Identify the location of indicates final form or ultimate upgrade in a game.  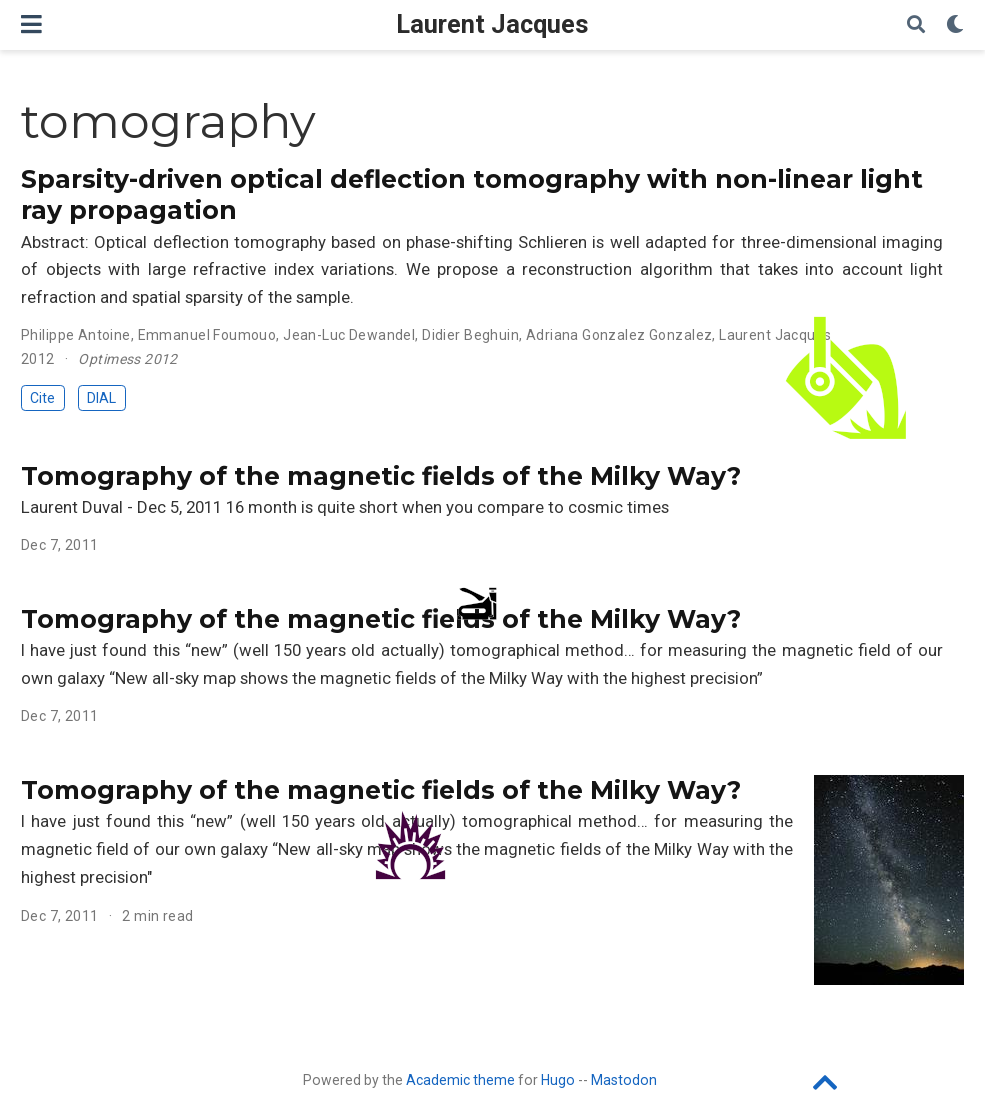
(411, 845).